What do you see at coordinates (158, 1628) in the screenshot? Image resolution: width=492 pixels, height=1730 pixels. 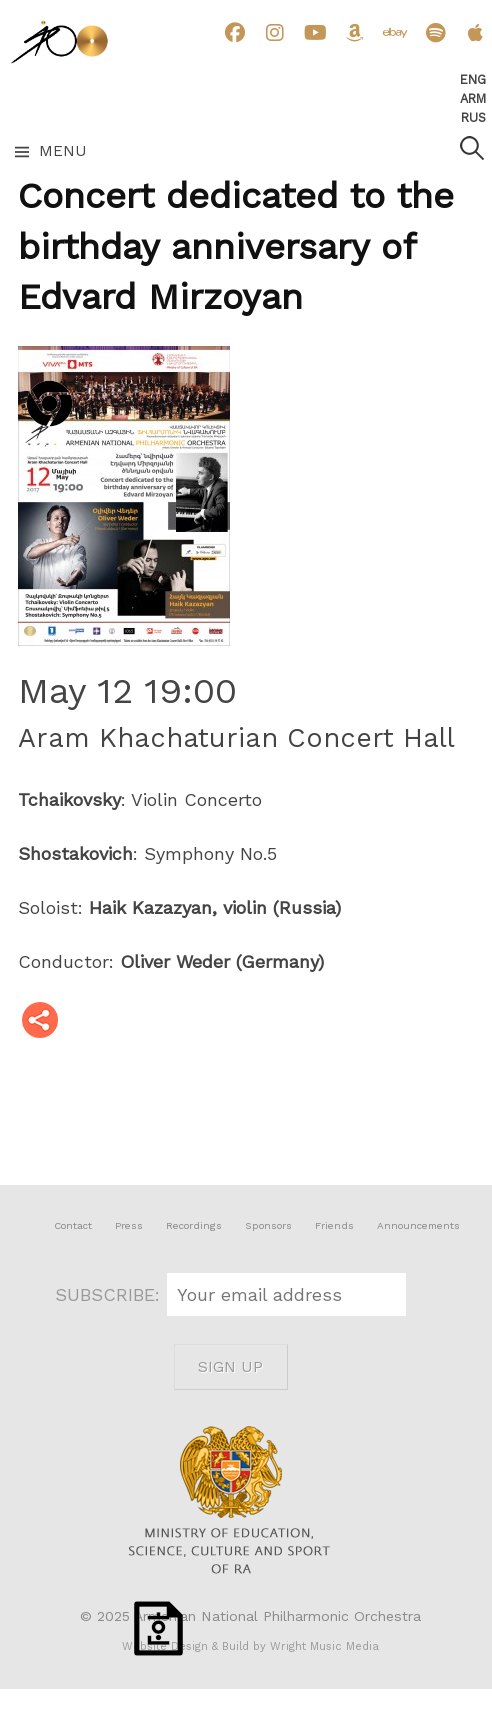 I see `open a Hangul Word Processor (.hwp) document` at bounding box center [158, 1628].